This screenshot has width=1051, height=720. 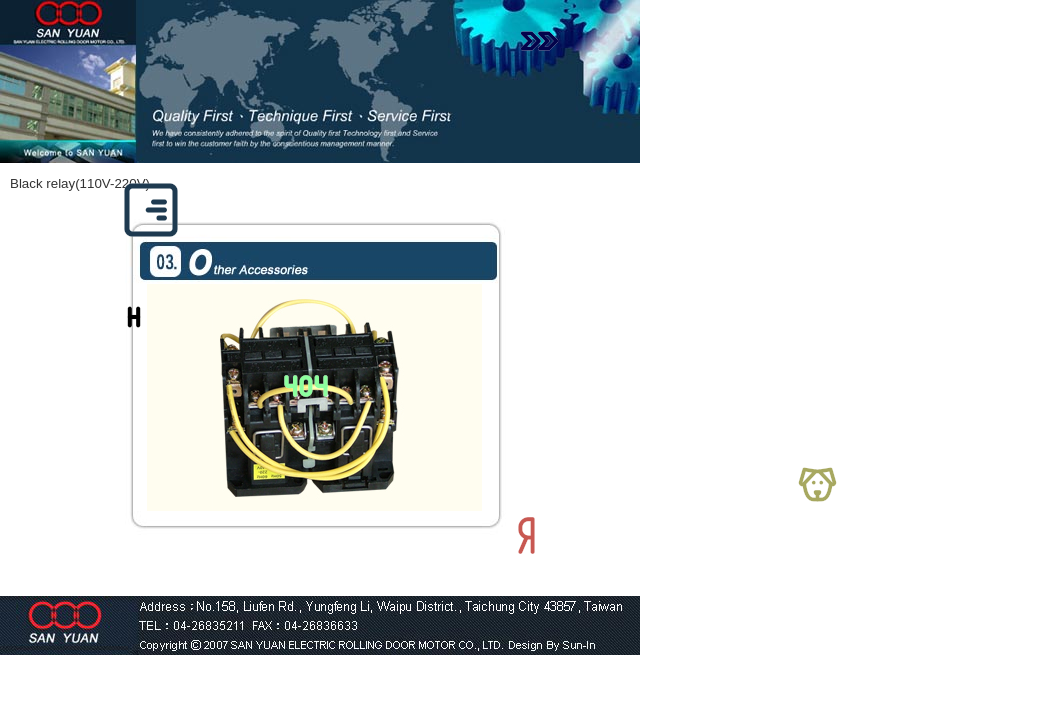 I want to click on align content to the right middle of a container, so click(x=151, y=210).